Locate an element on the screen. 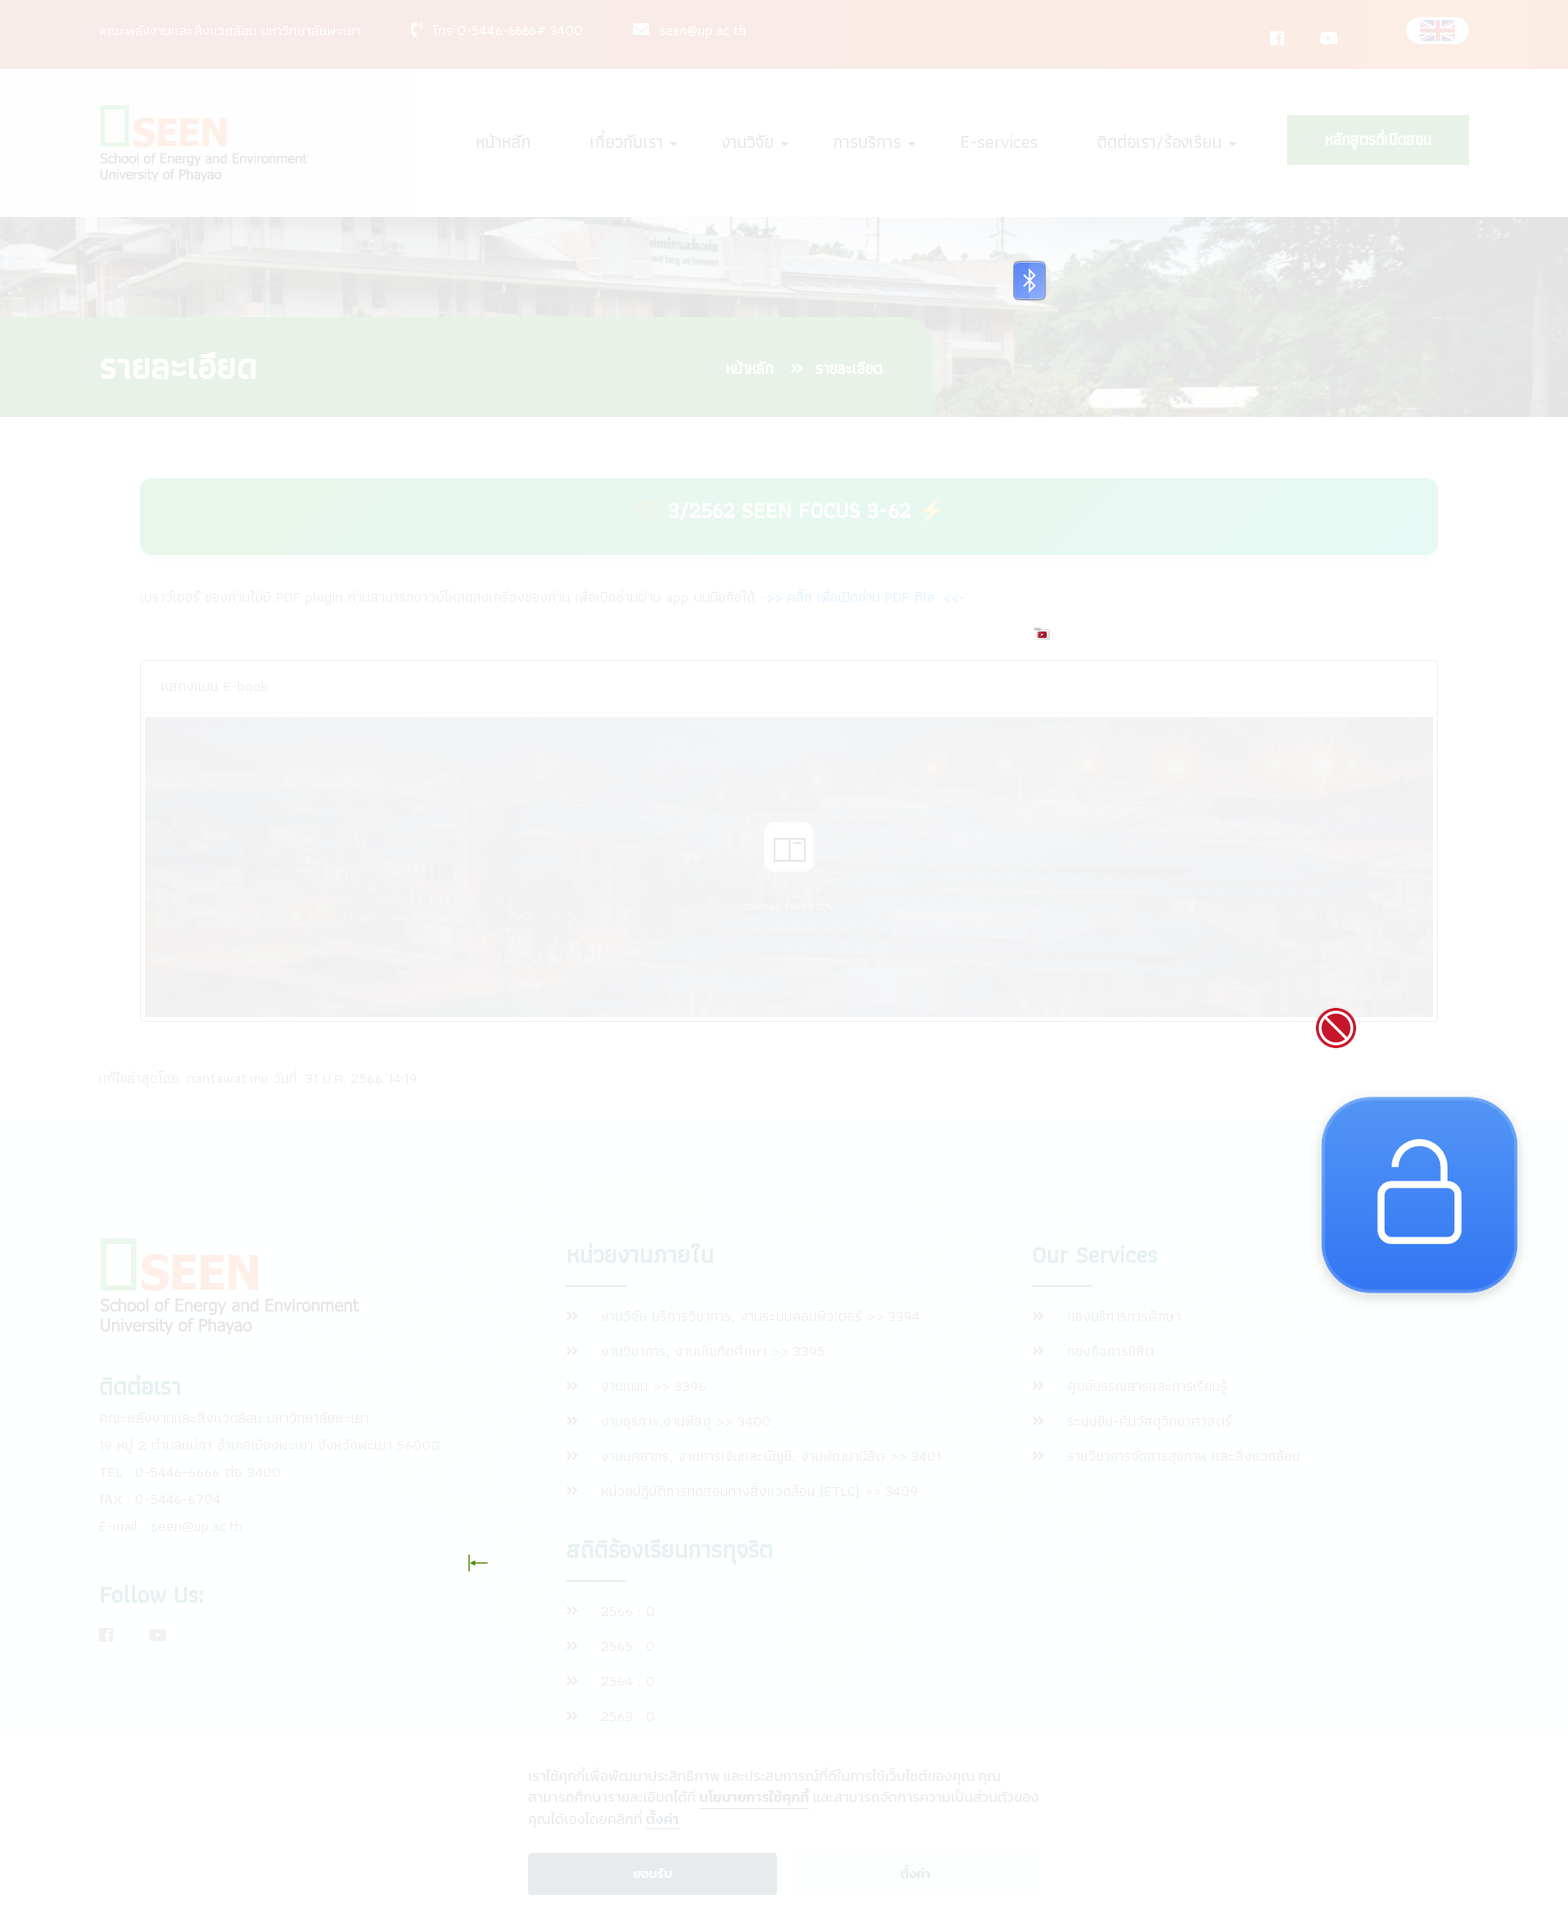 The height and width of the screenshot is (1927, 1568). go to the first item in a list or sequence is located at coordinates (478, 1563).